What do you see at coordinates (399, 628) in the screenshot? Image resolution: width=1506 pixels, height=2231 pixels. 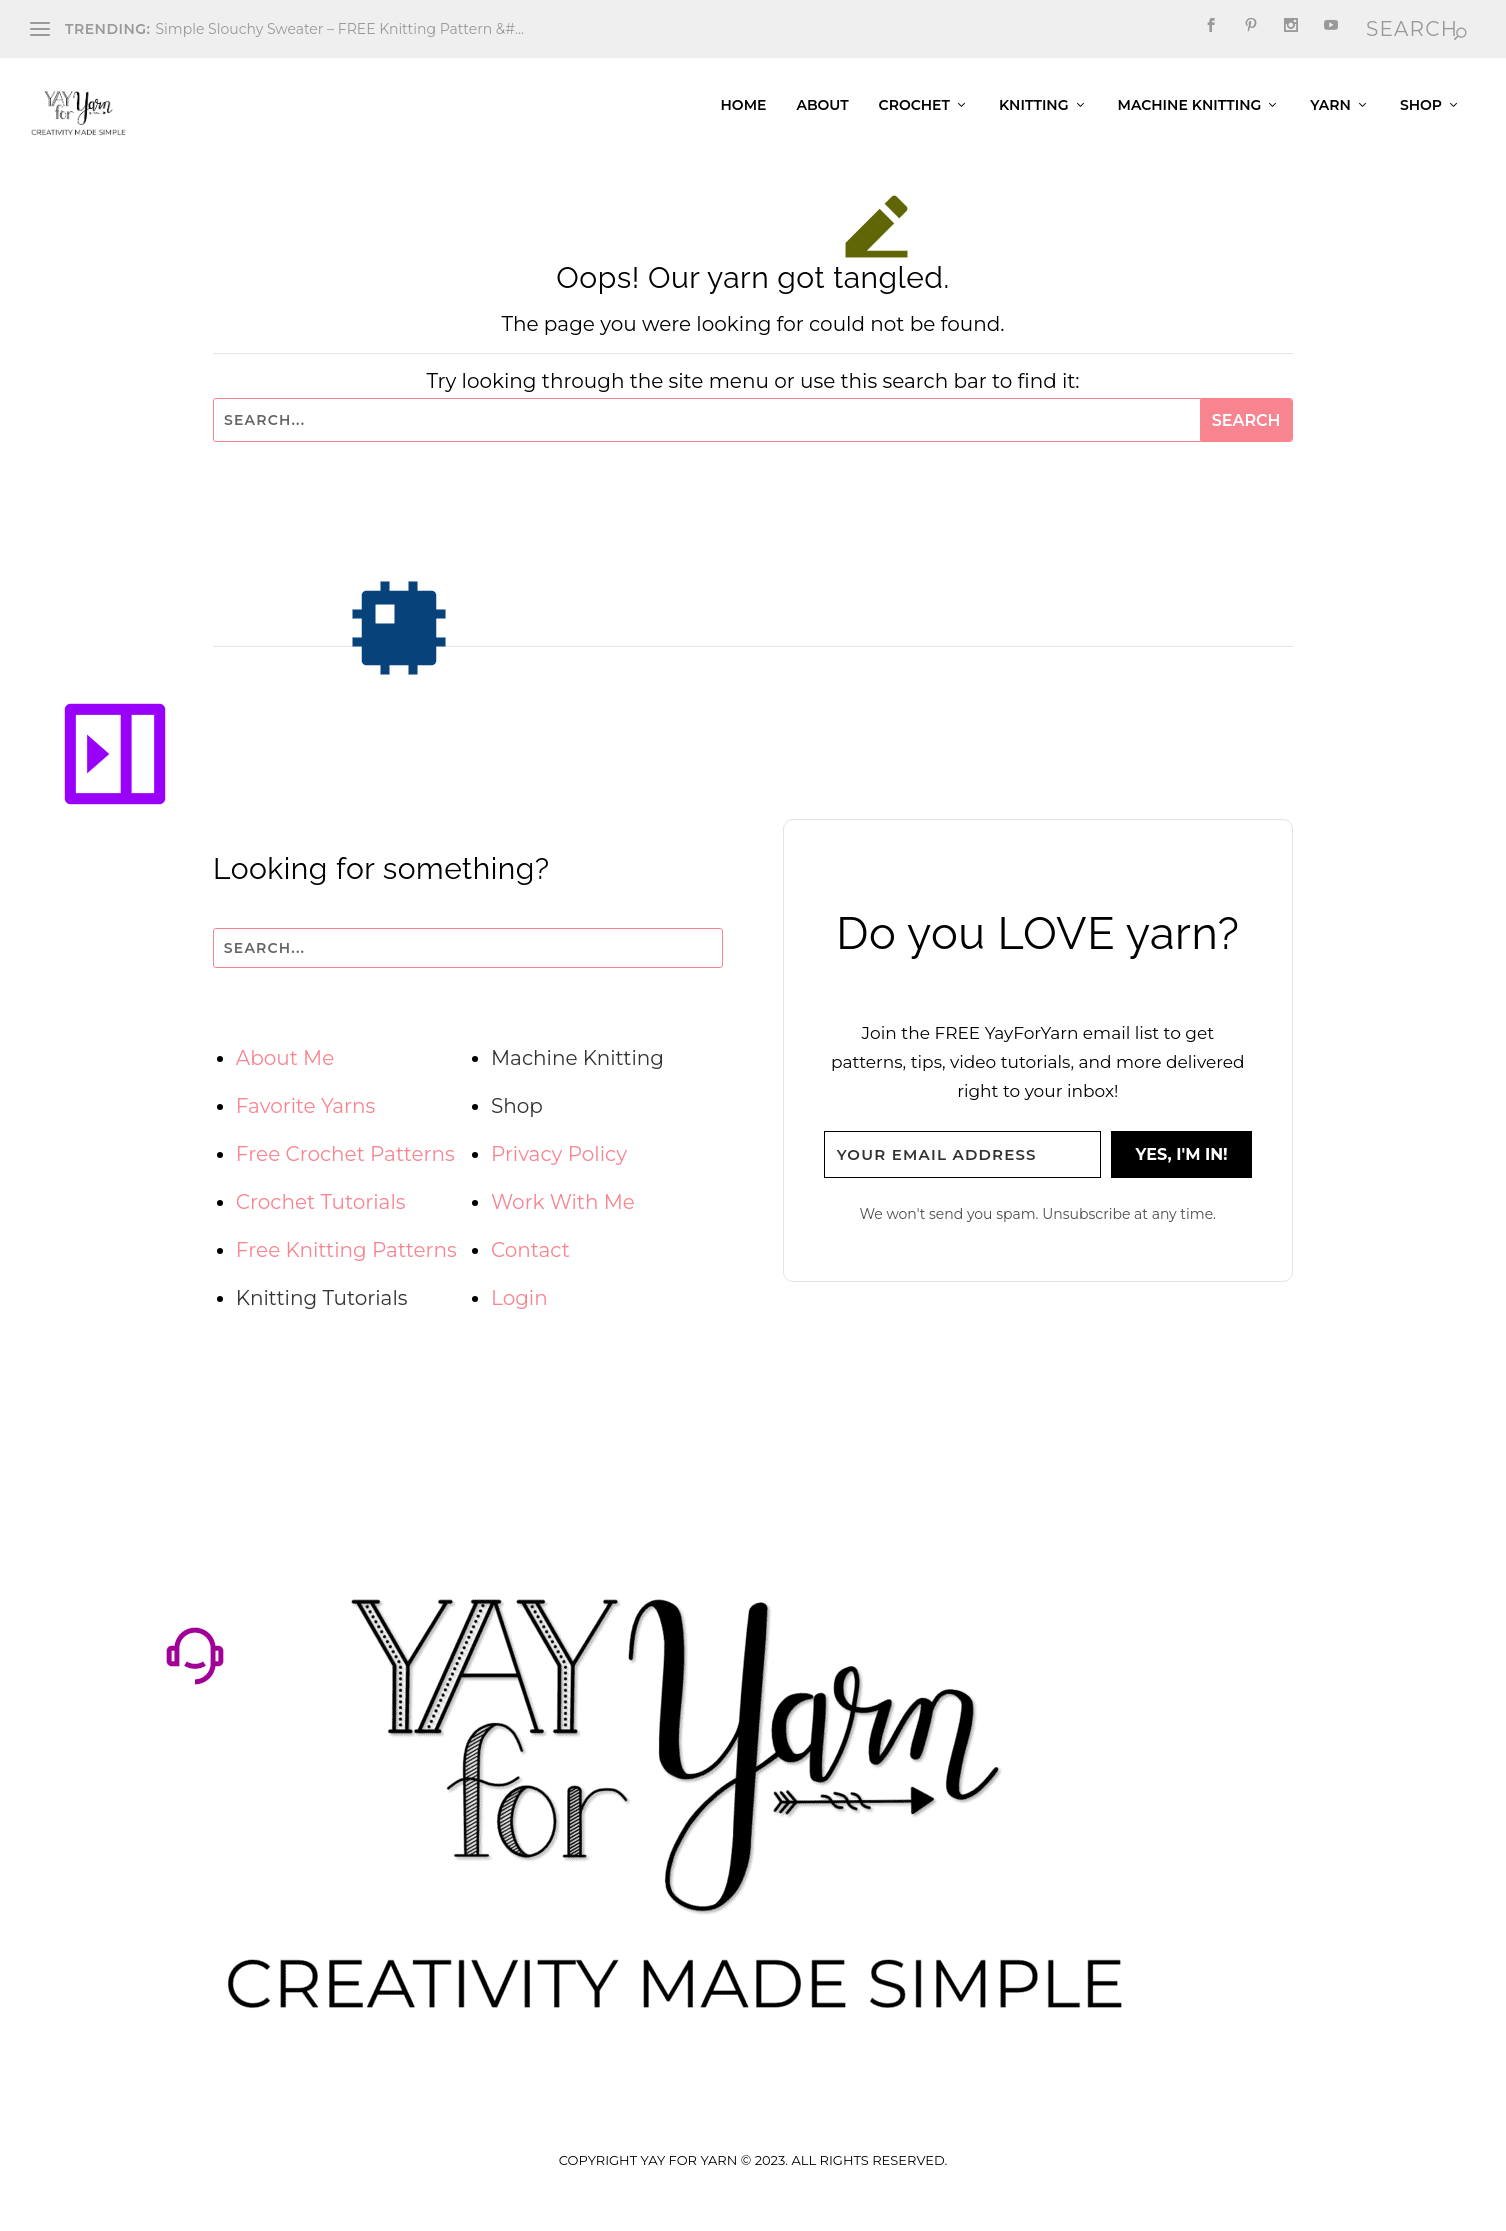 I see `view CPU or processor information` at bounding box center [399, 628].